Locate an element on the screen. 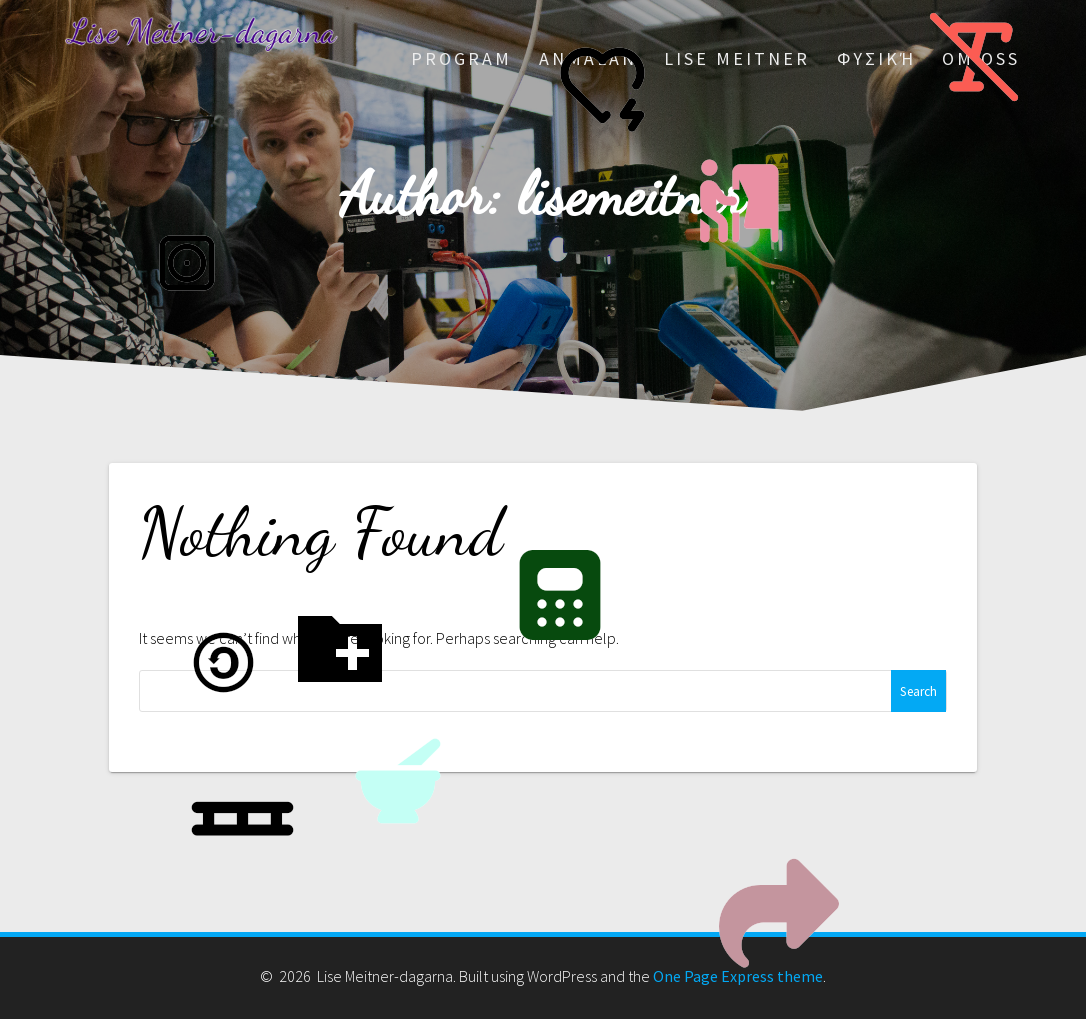 The image size is (1086, 1019). view warehouse inventory is located at coordinates (242, 790).